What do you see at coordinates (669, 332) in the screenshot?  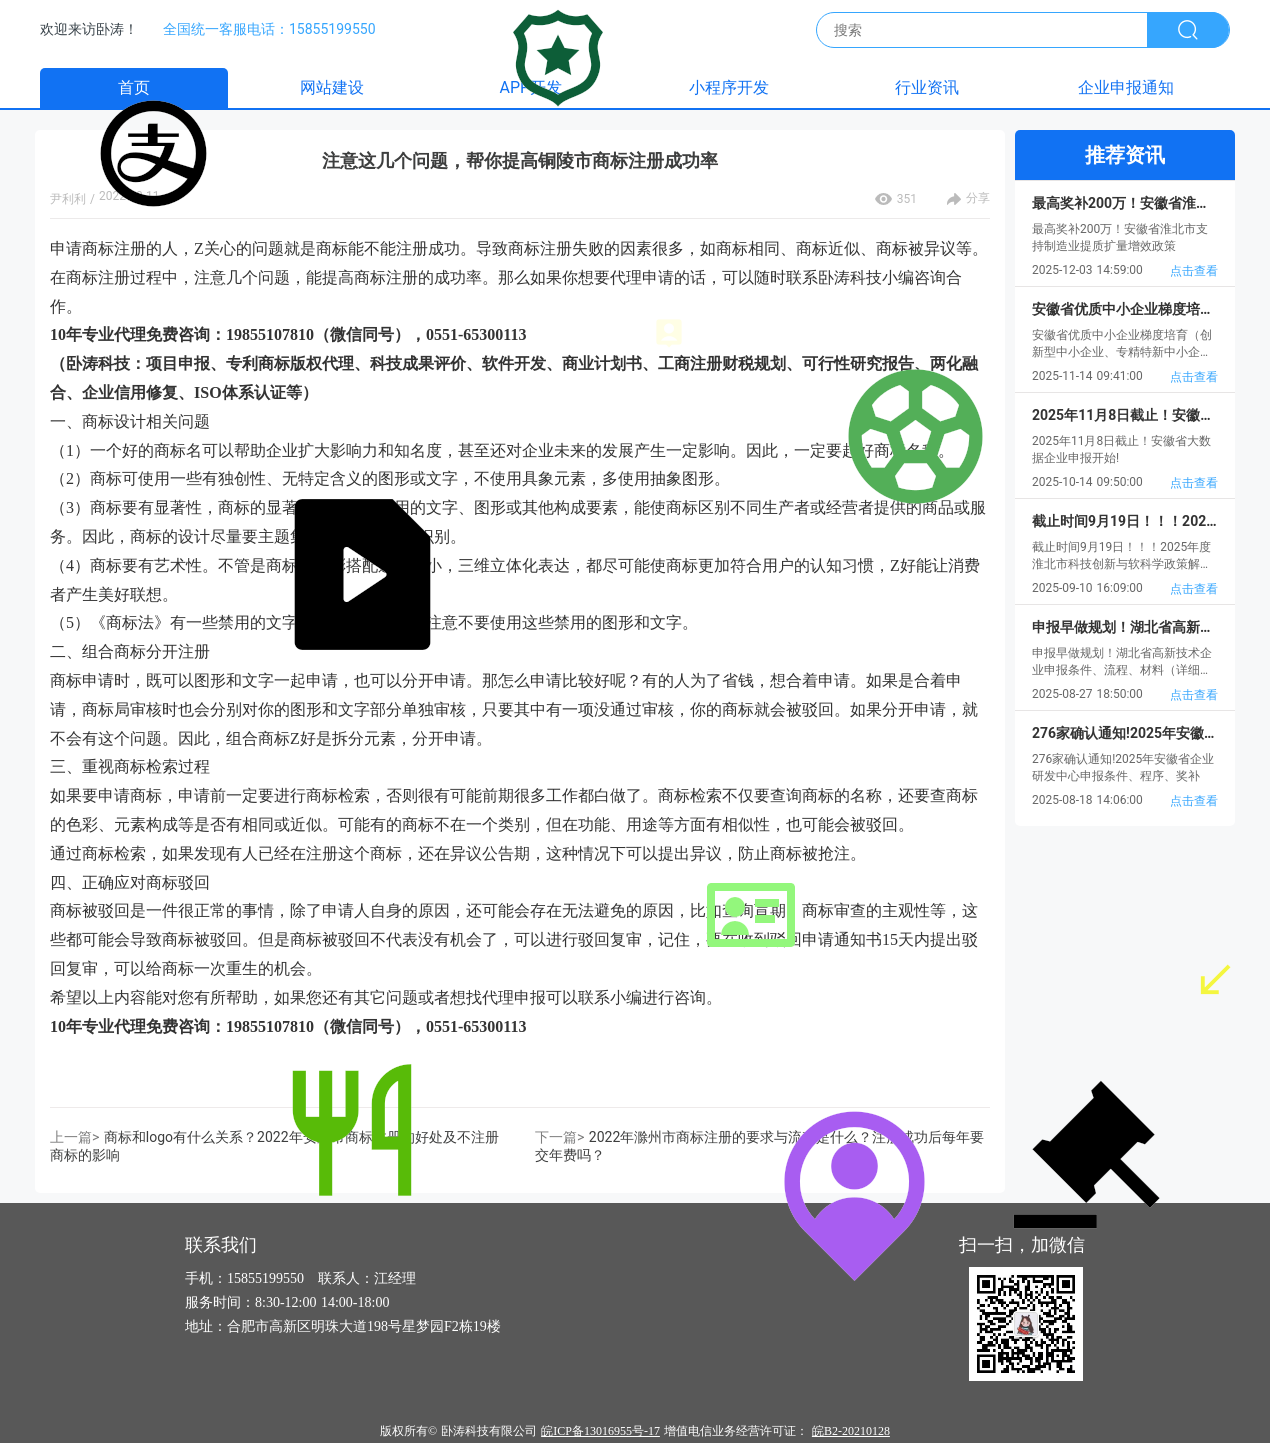 I see `view pinned contact or account` at bounding box center [669, 332].